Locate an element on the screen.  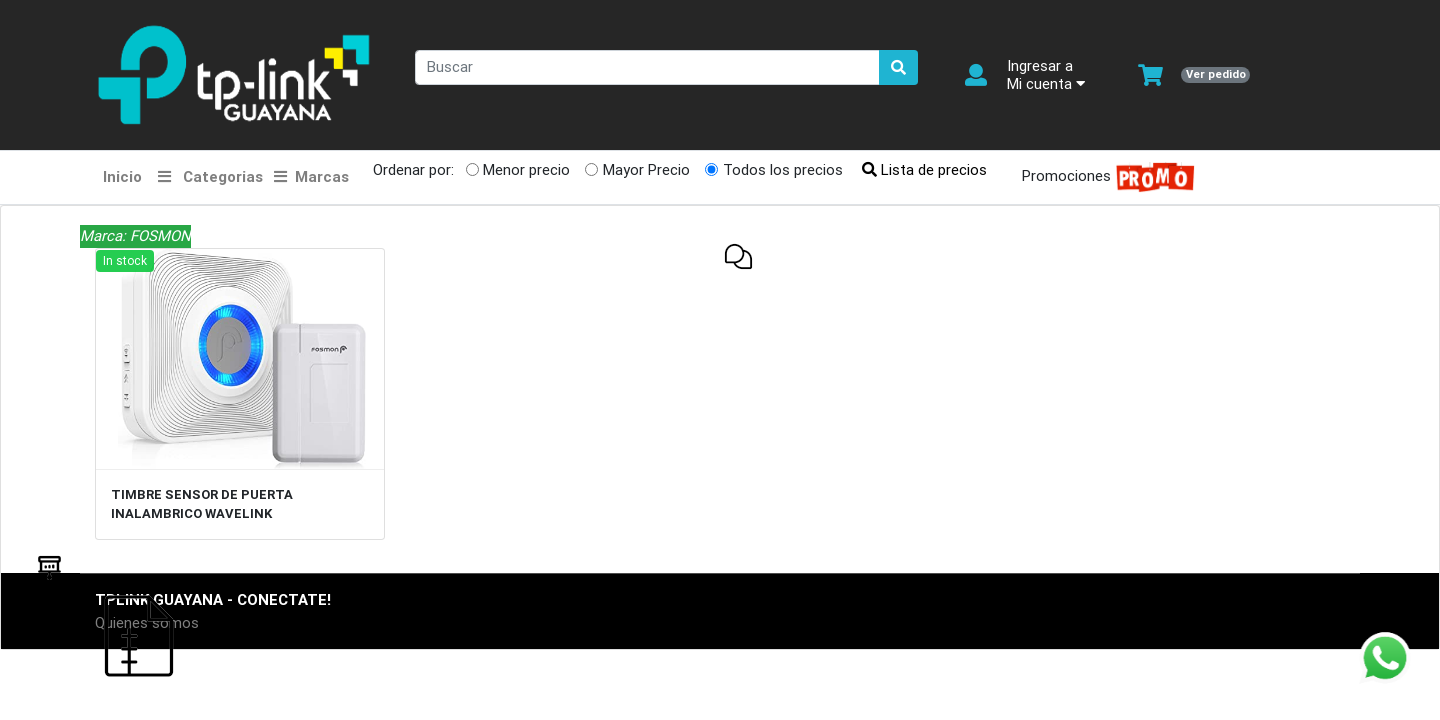
open chat or messaging is located at coordinates (738, 256).